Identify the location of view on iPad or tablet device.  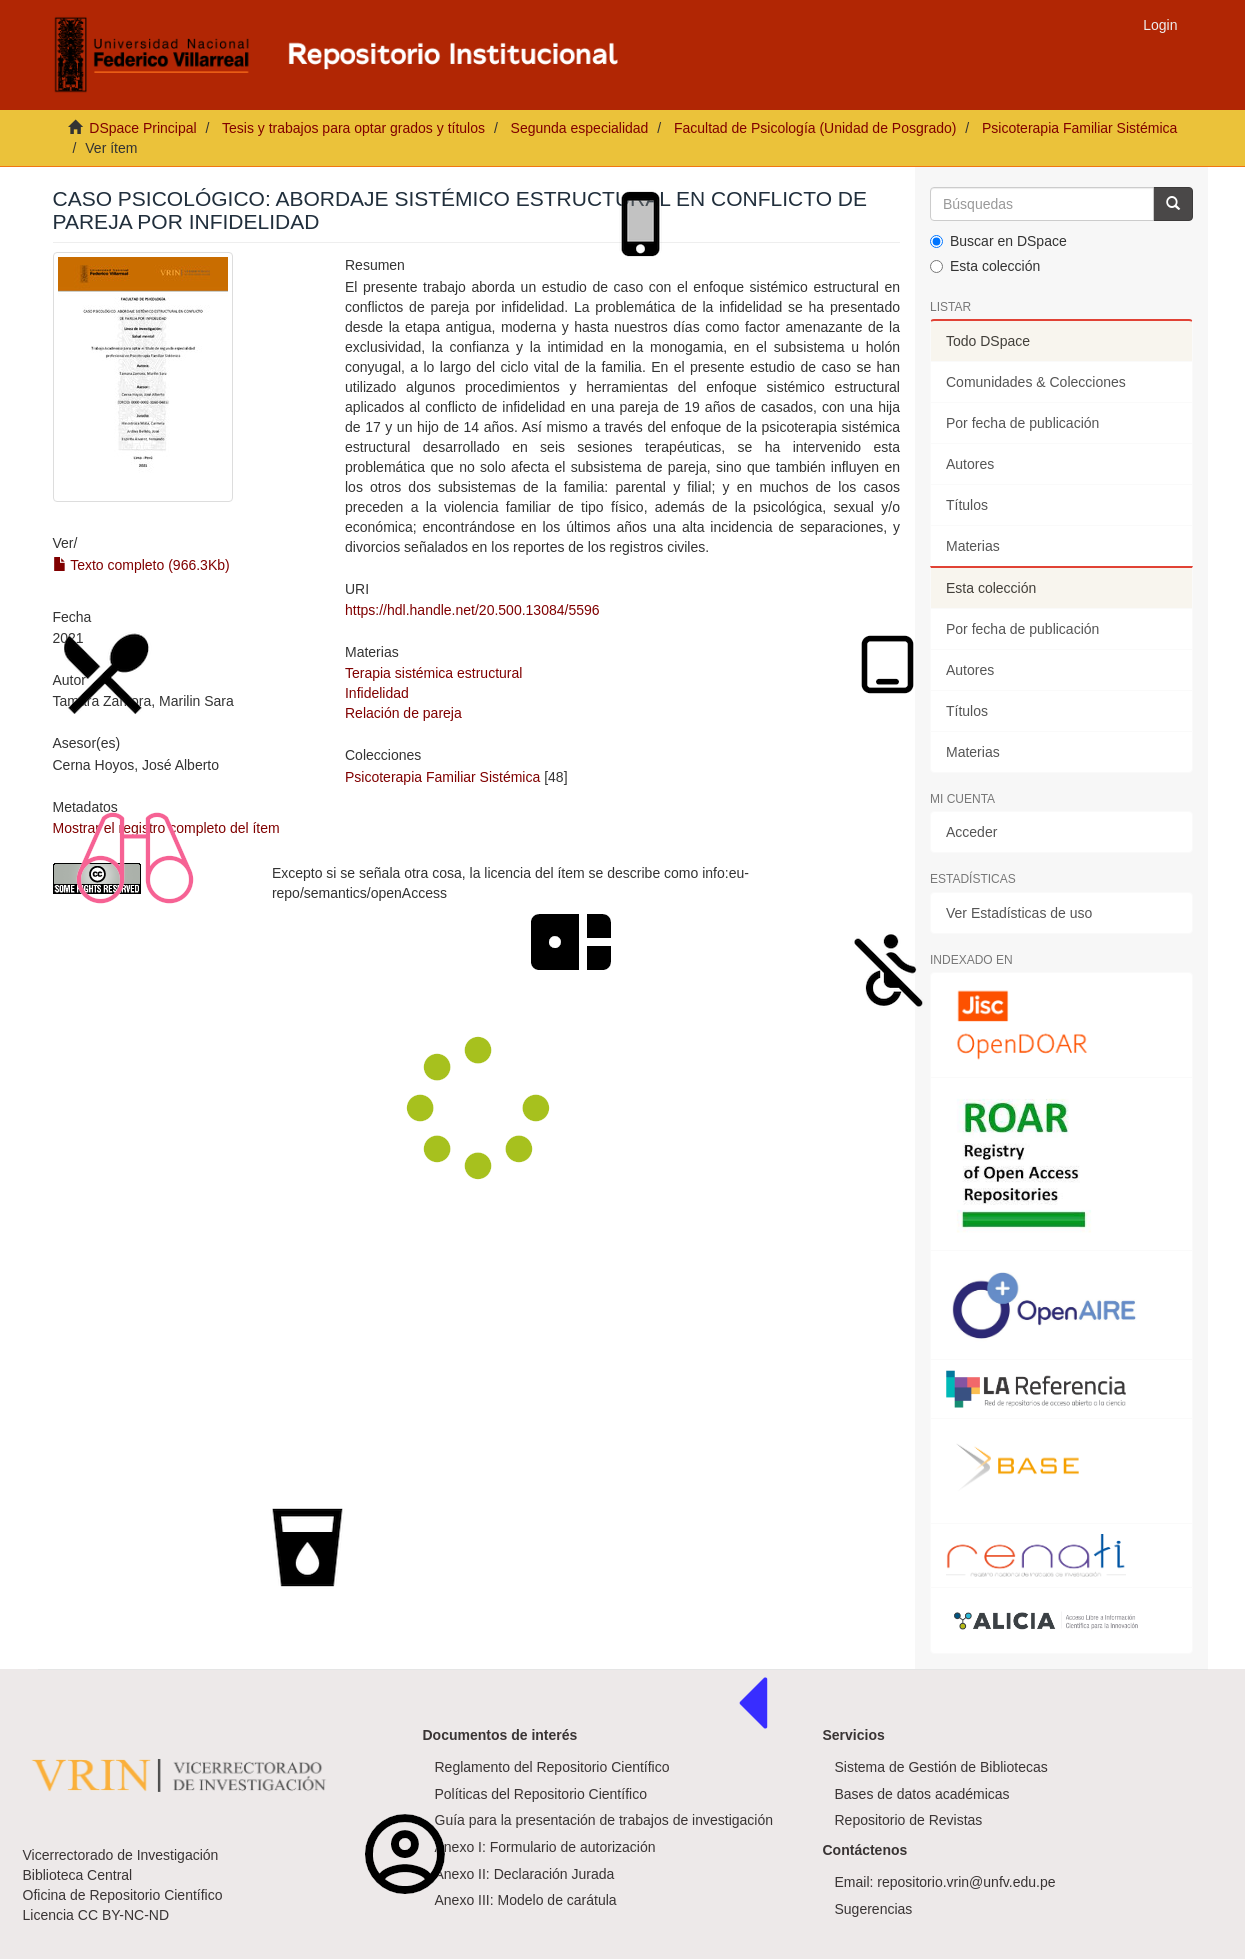
(887, 664).